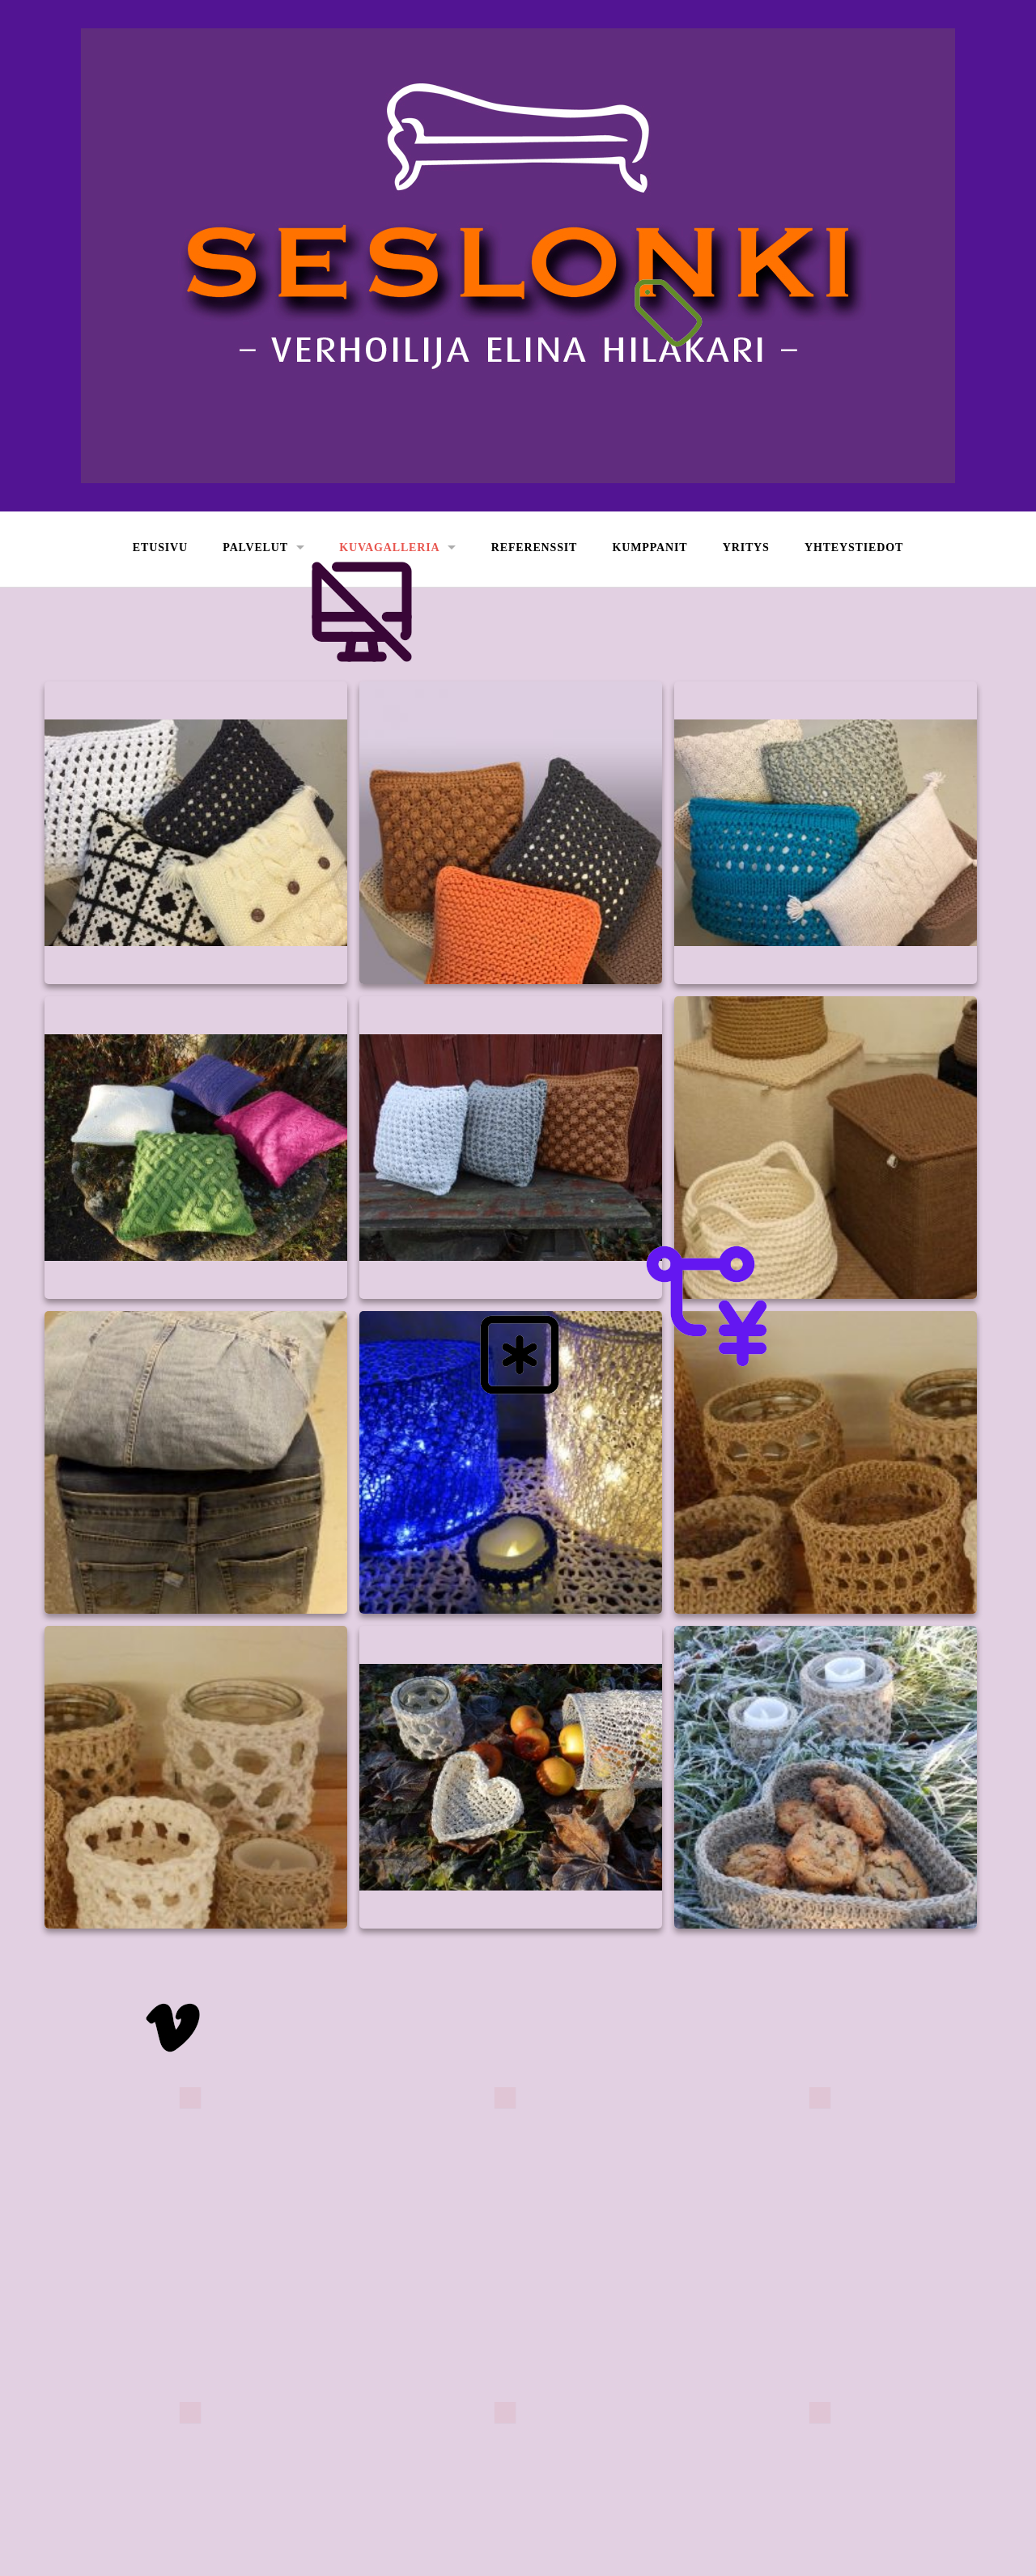 The image size is (1036, 2576). Describe the element at coordinates (707, 1306) in the screenshot. I see `transfer funds in yen currency` at that location.